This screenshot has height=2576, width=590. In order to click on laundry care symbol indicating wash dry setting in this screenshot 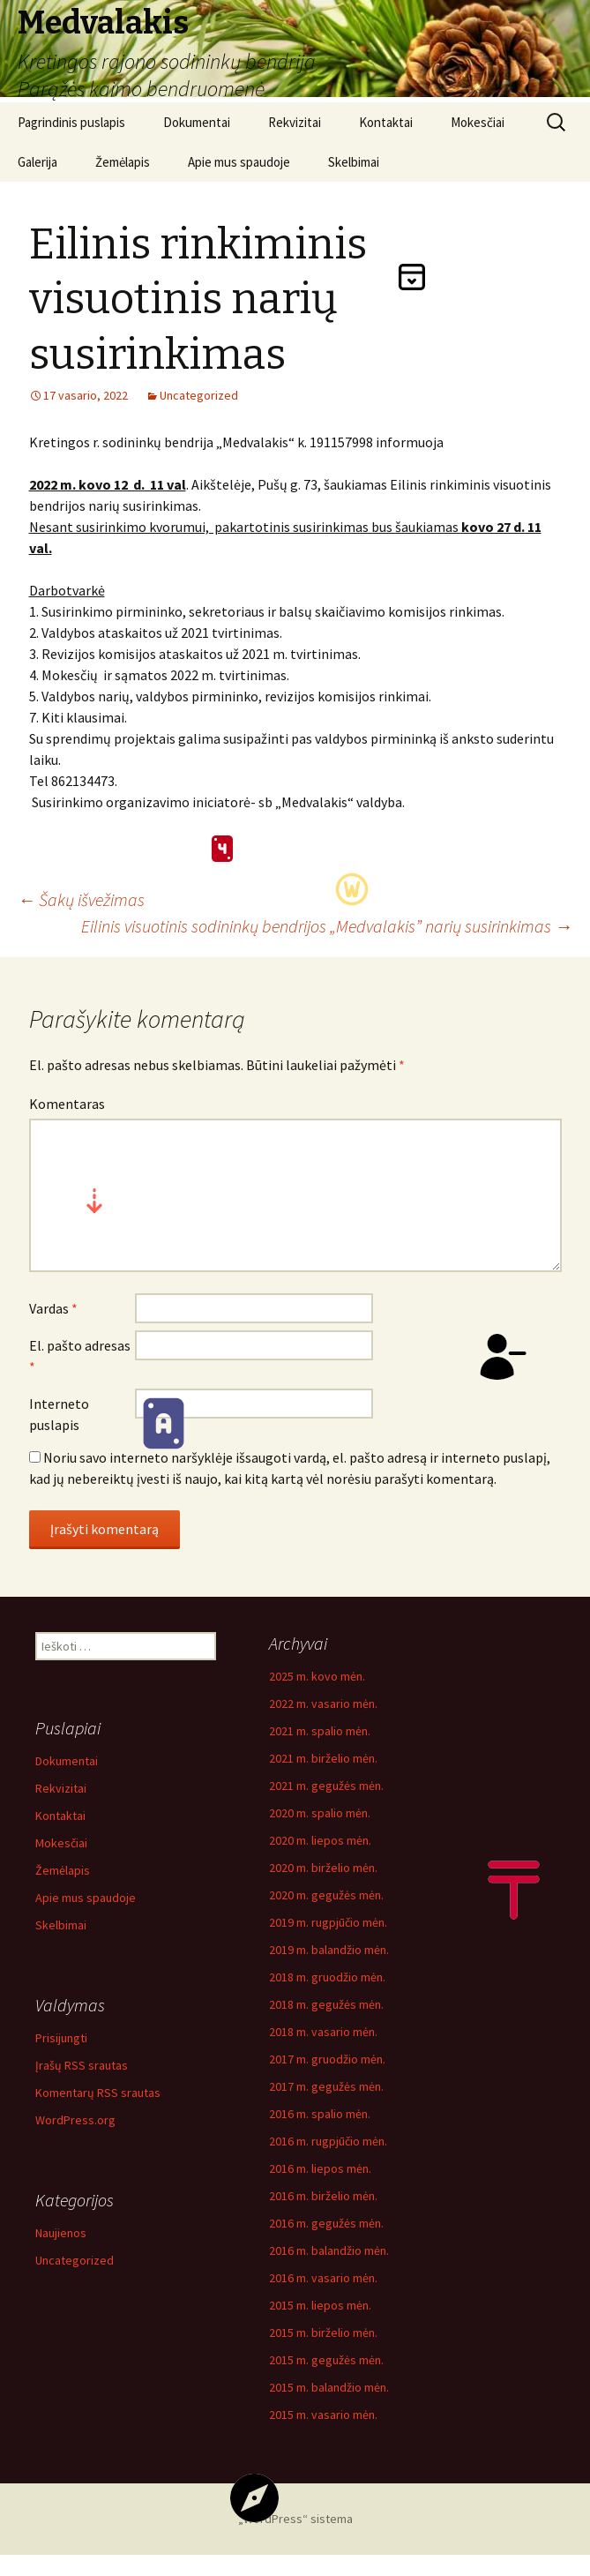, I will do `click(352, 889)`.